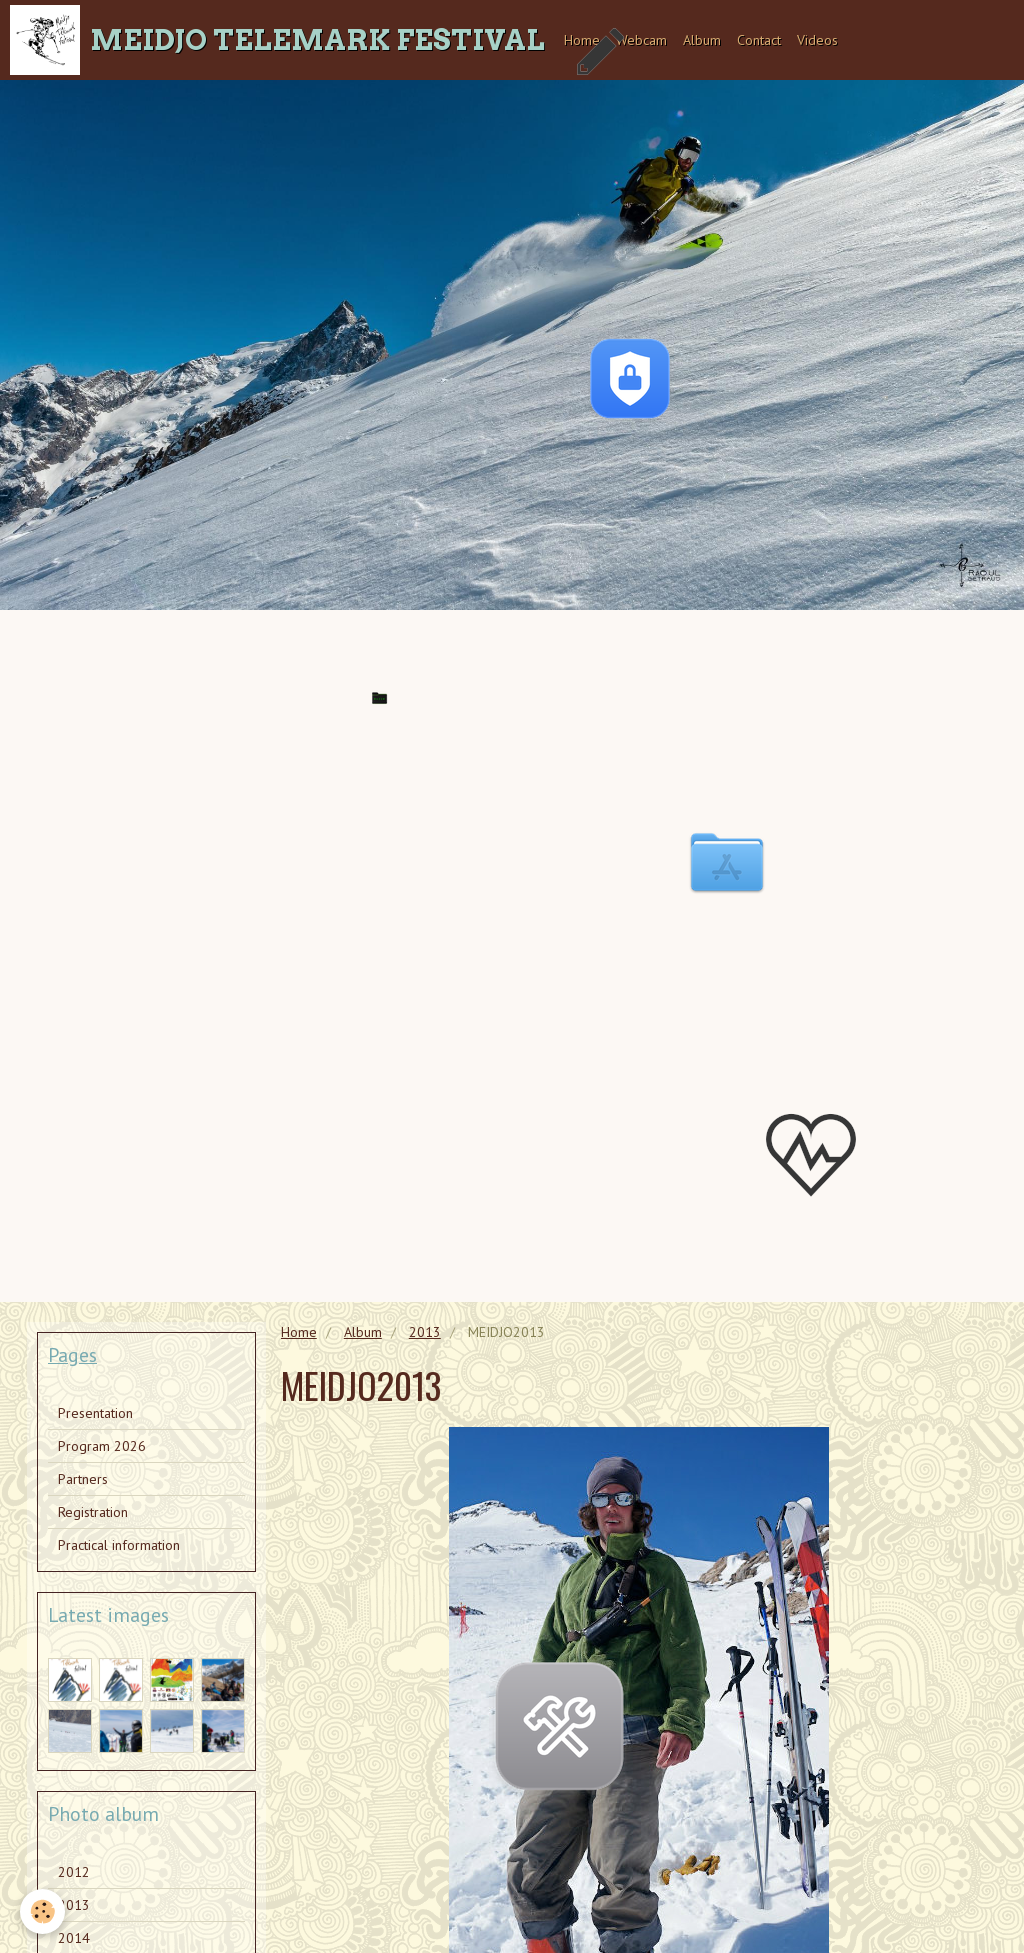  What do you see at coordinates (600, 51) in the screenshot?
I see `access office or productivity applications` at bounding box center [600, 51].